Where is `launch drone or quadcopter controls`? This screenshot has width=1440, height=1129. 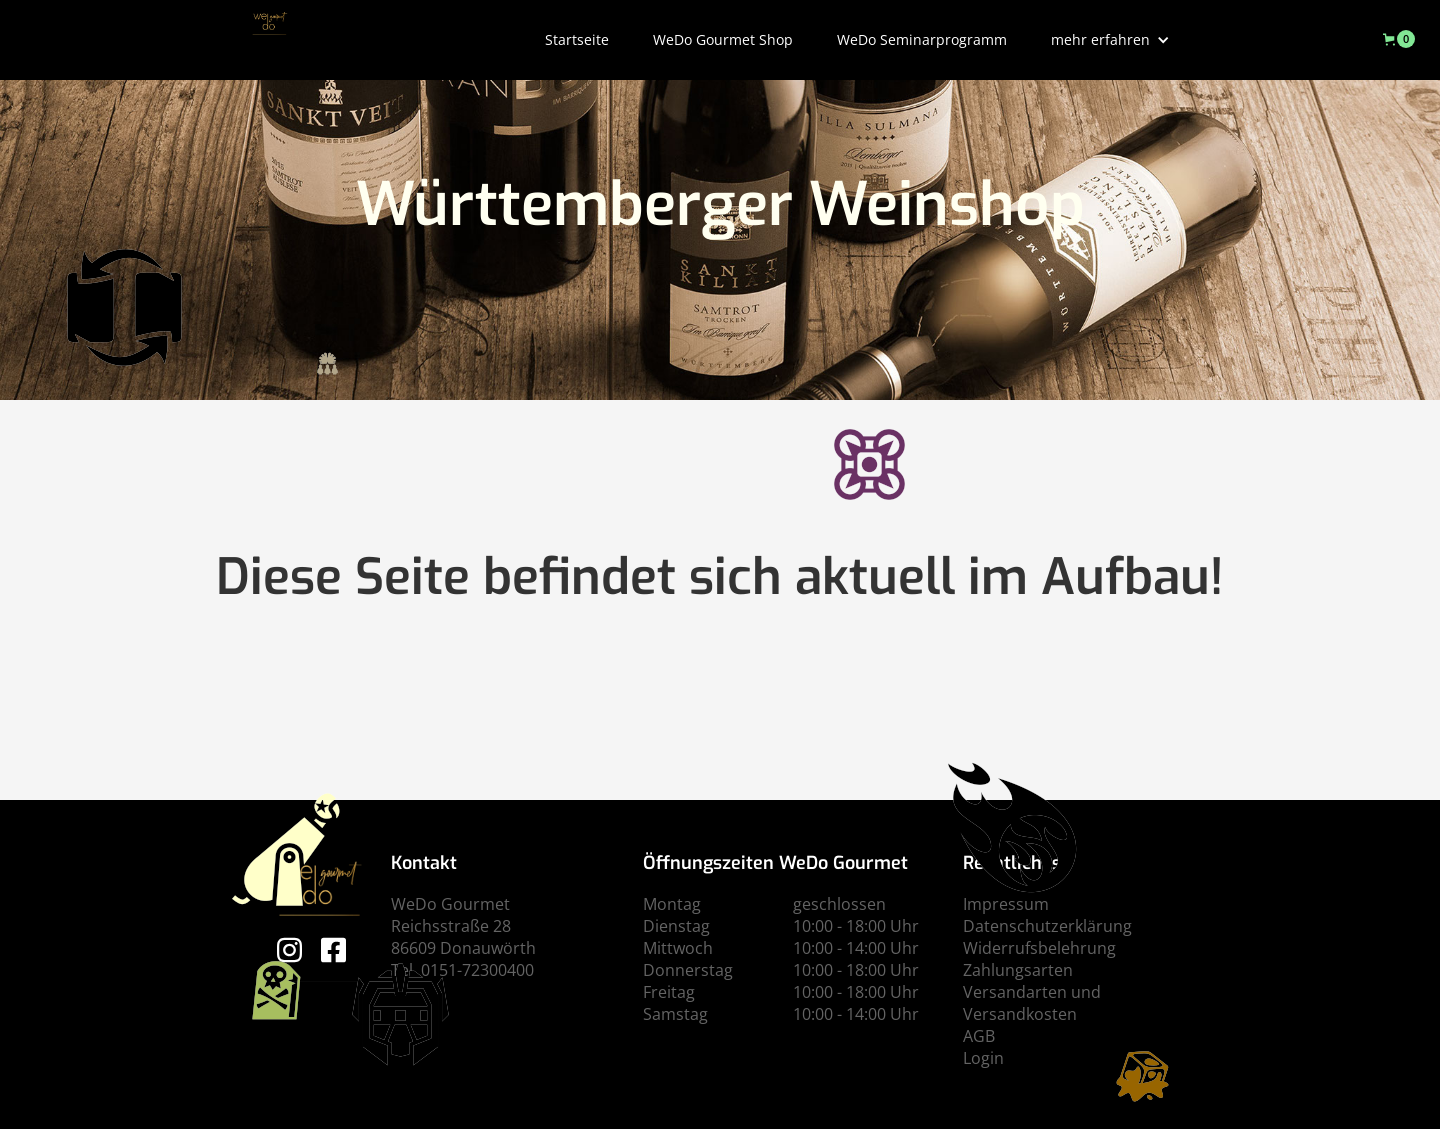
launch drone or quadcopter controls is located at coordinates (869, 464).